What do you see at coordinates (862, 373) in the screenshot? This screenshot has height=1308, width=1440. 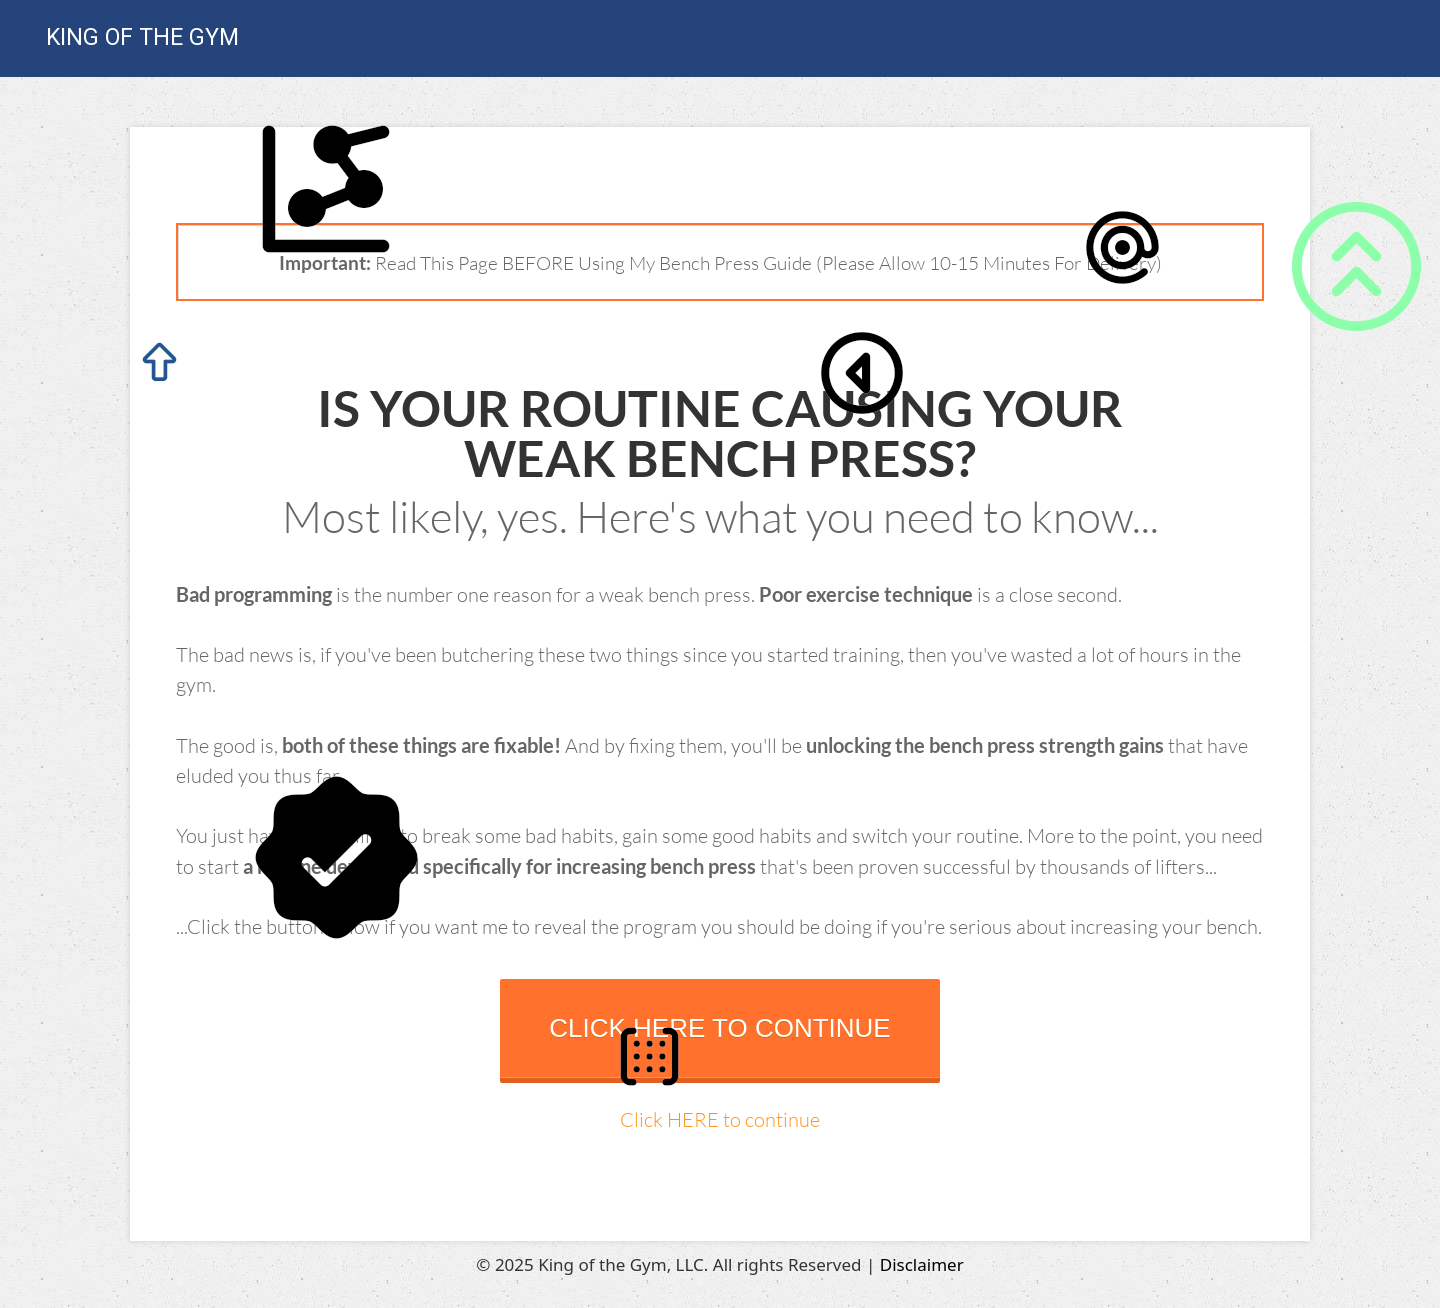 I see `go back to the previous screen` at bounding box center [862, 373].